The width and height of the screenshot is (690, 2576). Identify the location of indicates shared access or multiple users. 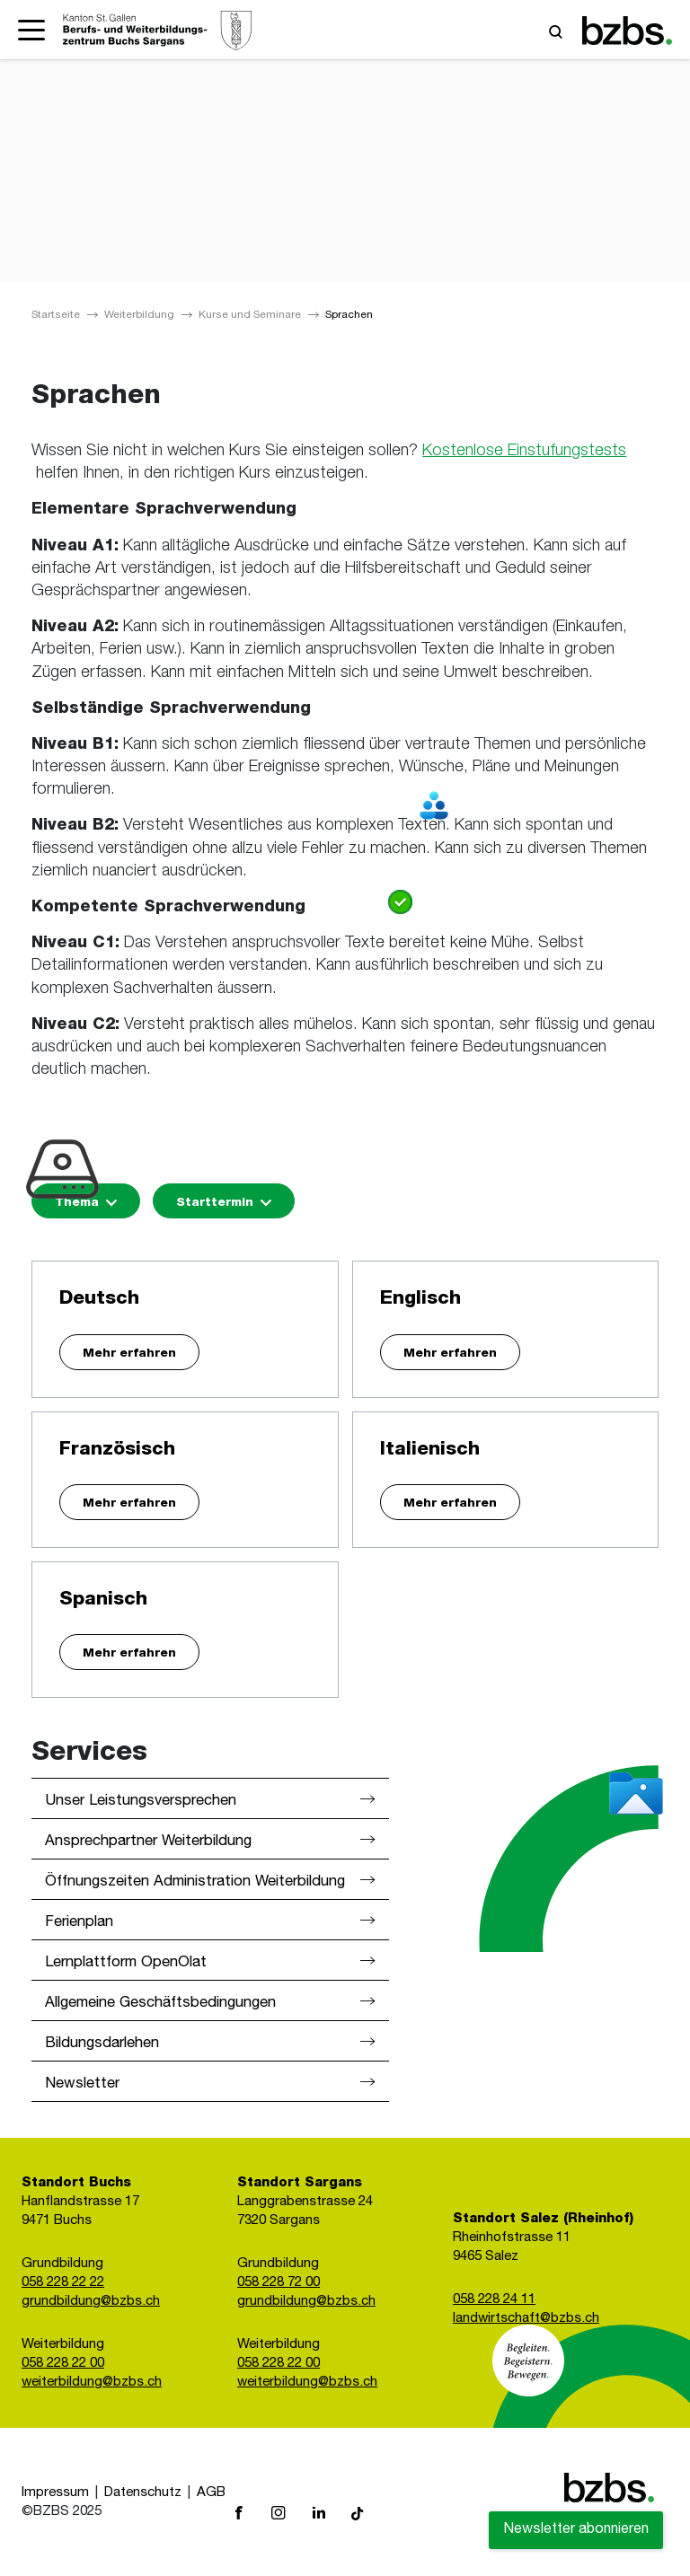
(434, 805).